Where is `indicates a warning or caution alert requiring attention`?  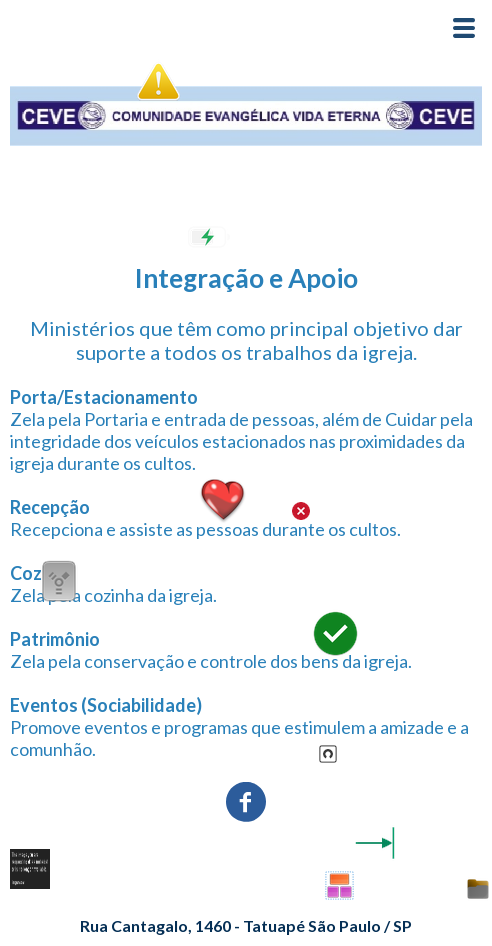 indicates a warning or caution alert requiring attention is located at coordinates (158, 81).